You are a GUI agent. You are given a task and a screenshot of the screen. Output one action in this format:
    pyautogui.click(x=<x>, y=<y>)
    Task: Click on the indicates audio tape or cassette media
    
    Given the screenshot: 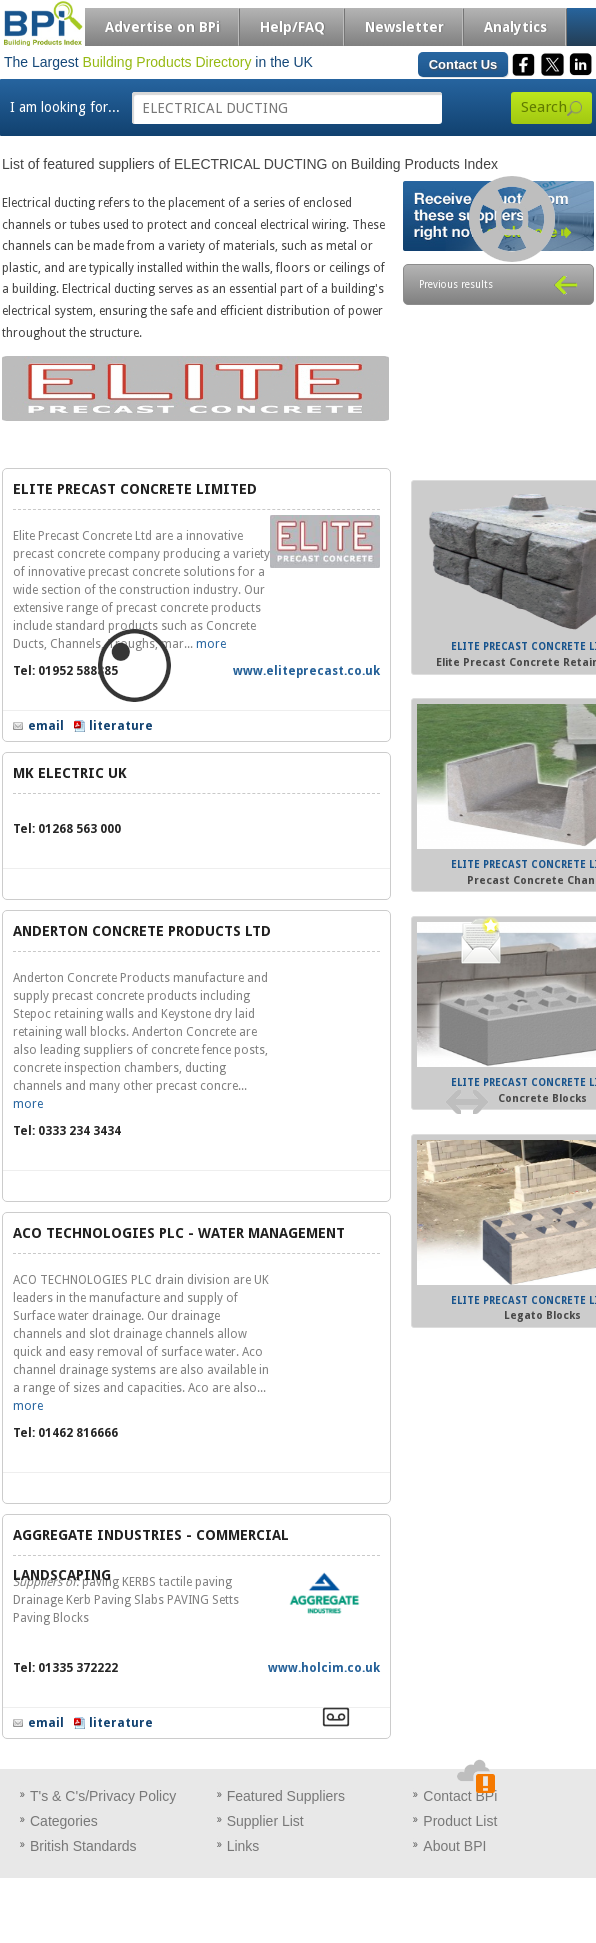 What is the action you would take?
    pyautogui.click(x=336, y=1717)
    